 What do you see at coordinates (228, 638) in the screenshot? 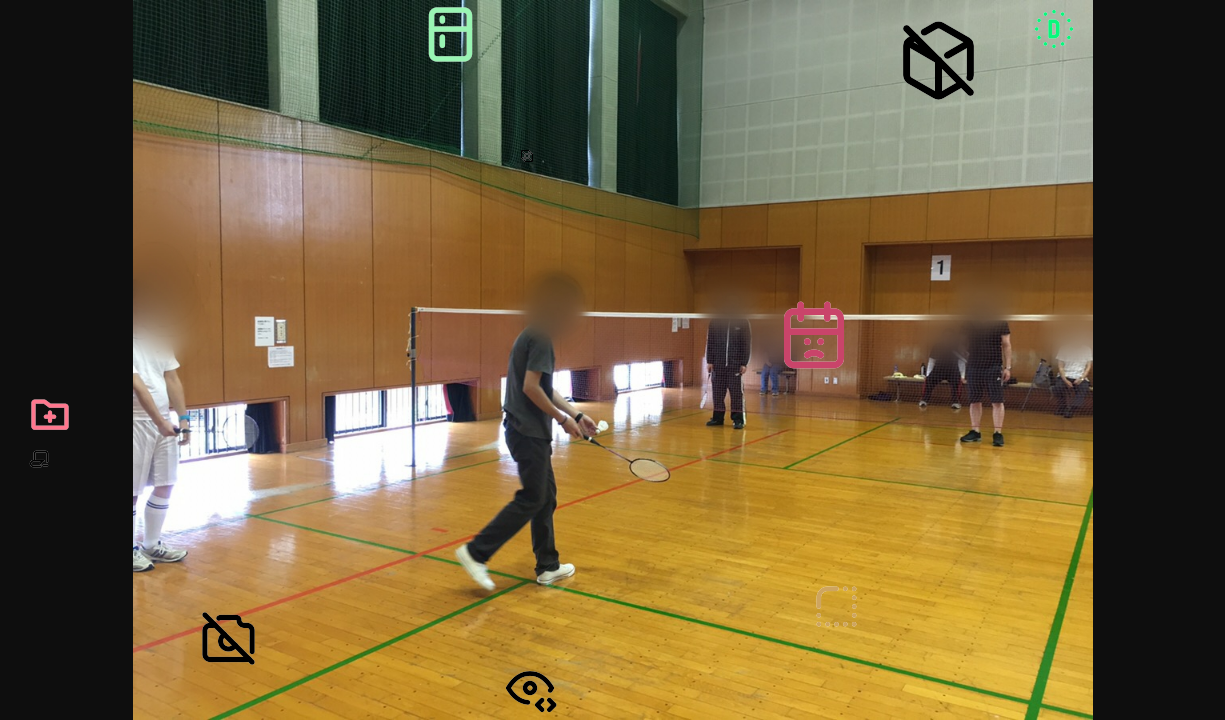
I see `camera is disabled or turned off` at bounding box center [228, 638].